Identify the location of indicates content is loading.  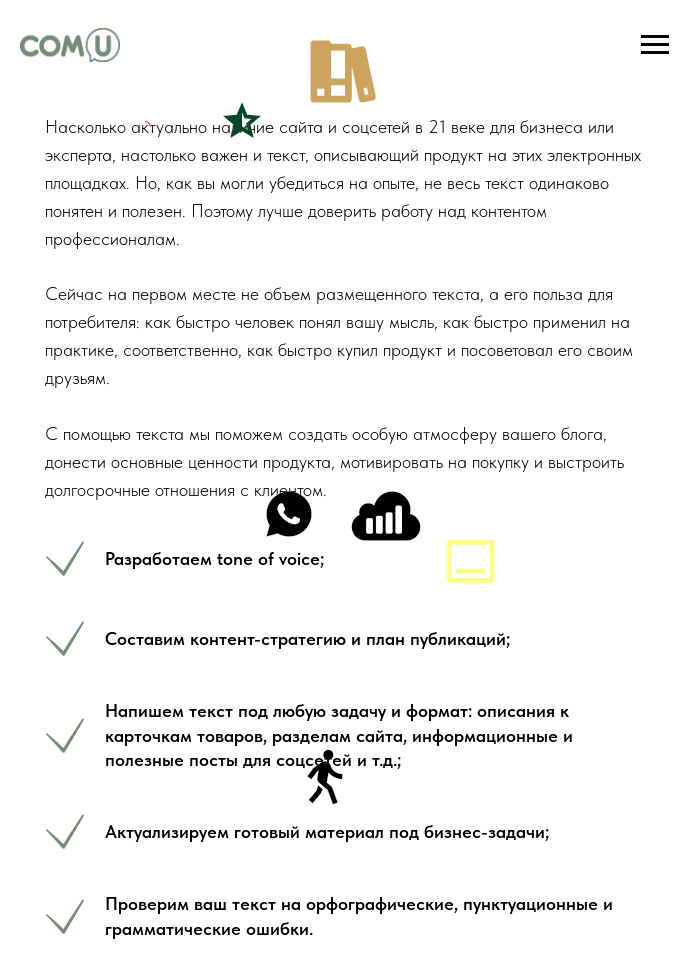
(145, 127).